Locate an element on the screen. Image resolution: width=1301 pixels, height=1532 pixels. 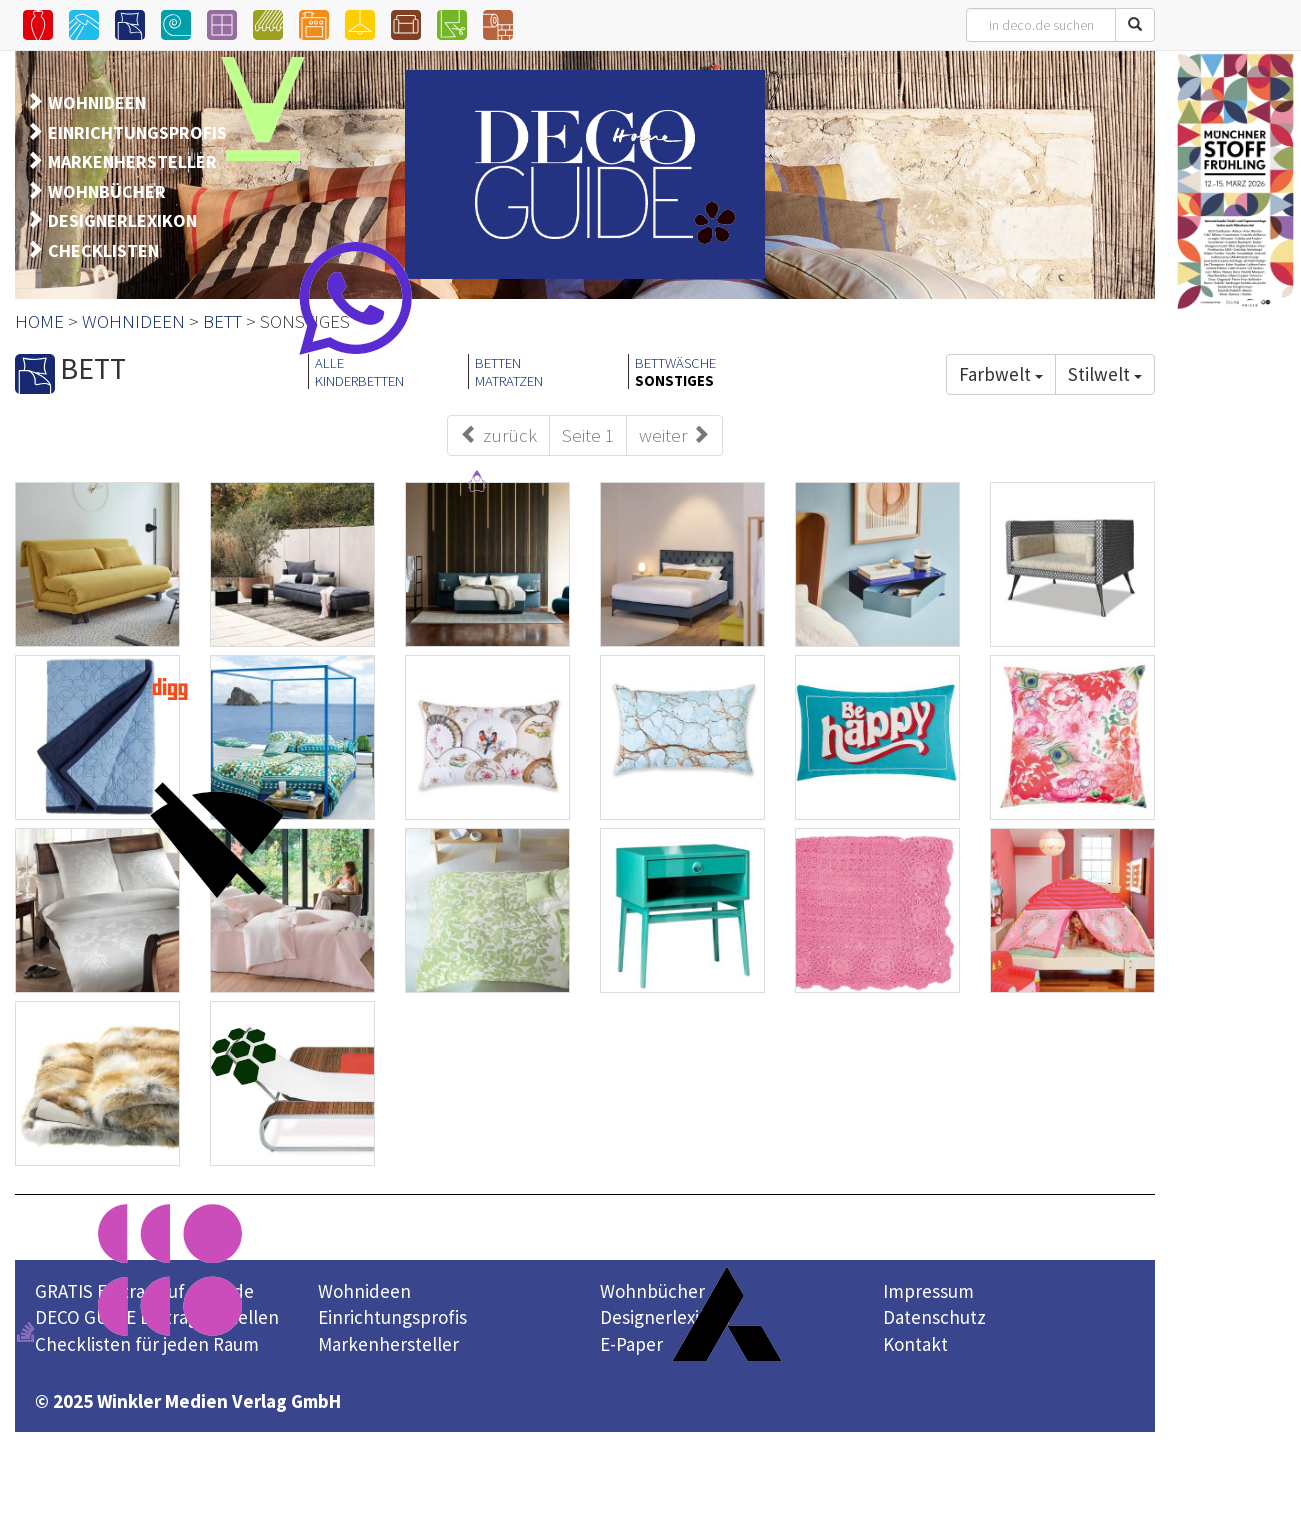
OpenJDK project logo is located at coordinates (477, 481).